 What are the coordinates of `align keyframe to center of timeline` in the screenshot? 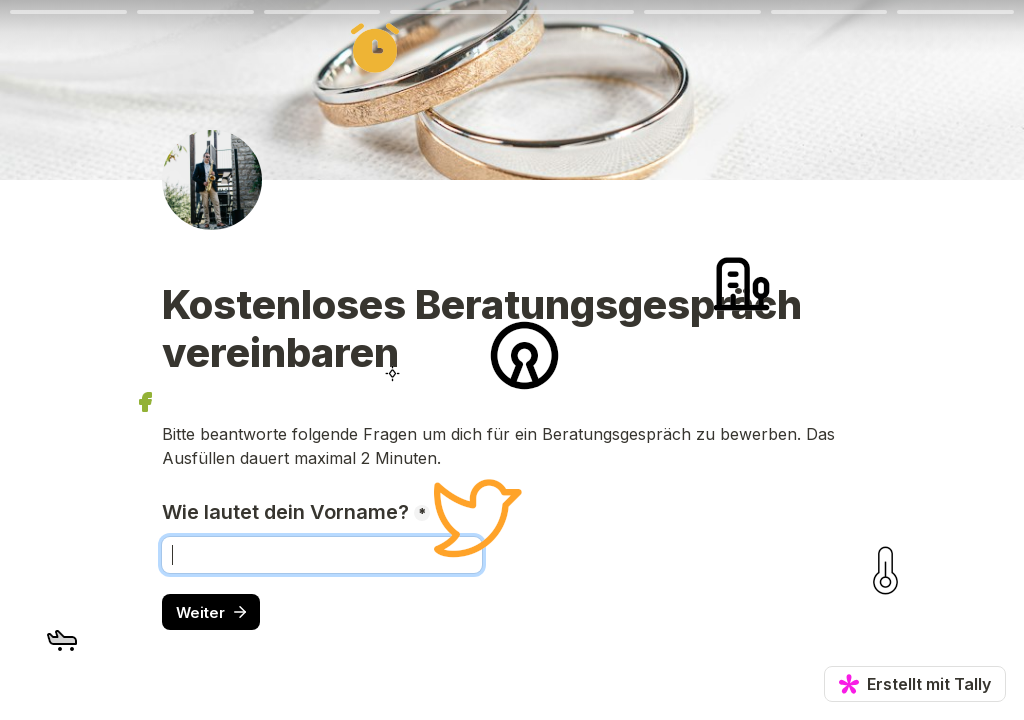 It's located at (392, 373).